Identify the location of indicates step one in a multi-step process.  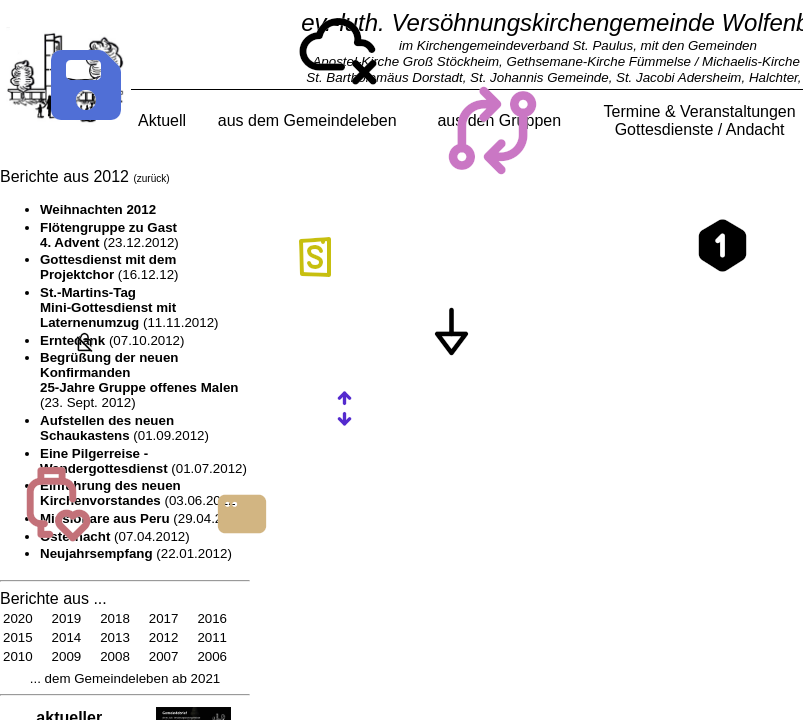
(722, 245).